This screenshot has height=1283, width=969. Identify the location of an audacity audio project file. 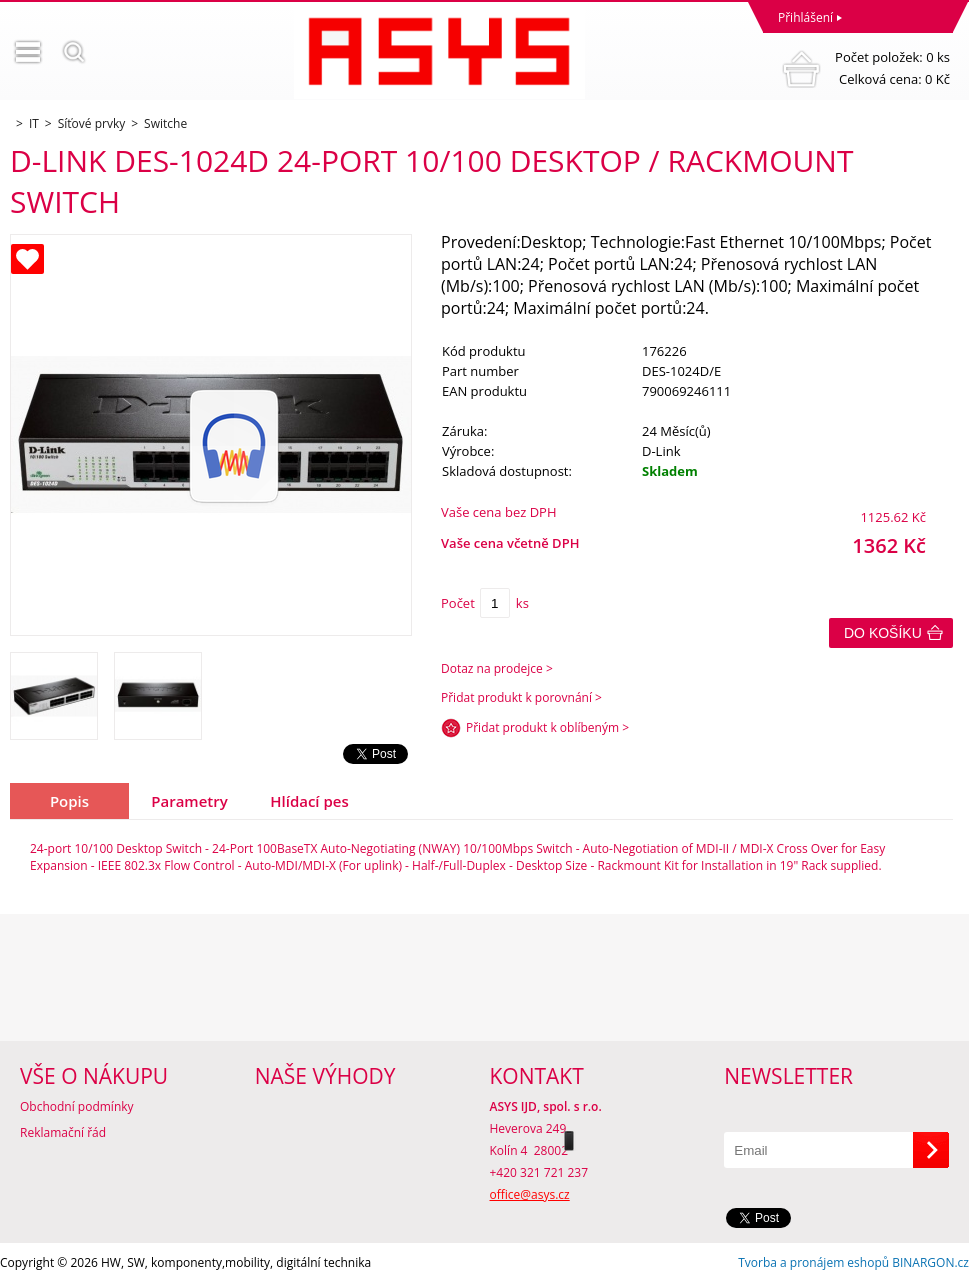
(234, 446).